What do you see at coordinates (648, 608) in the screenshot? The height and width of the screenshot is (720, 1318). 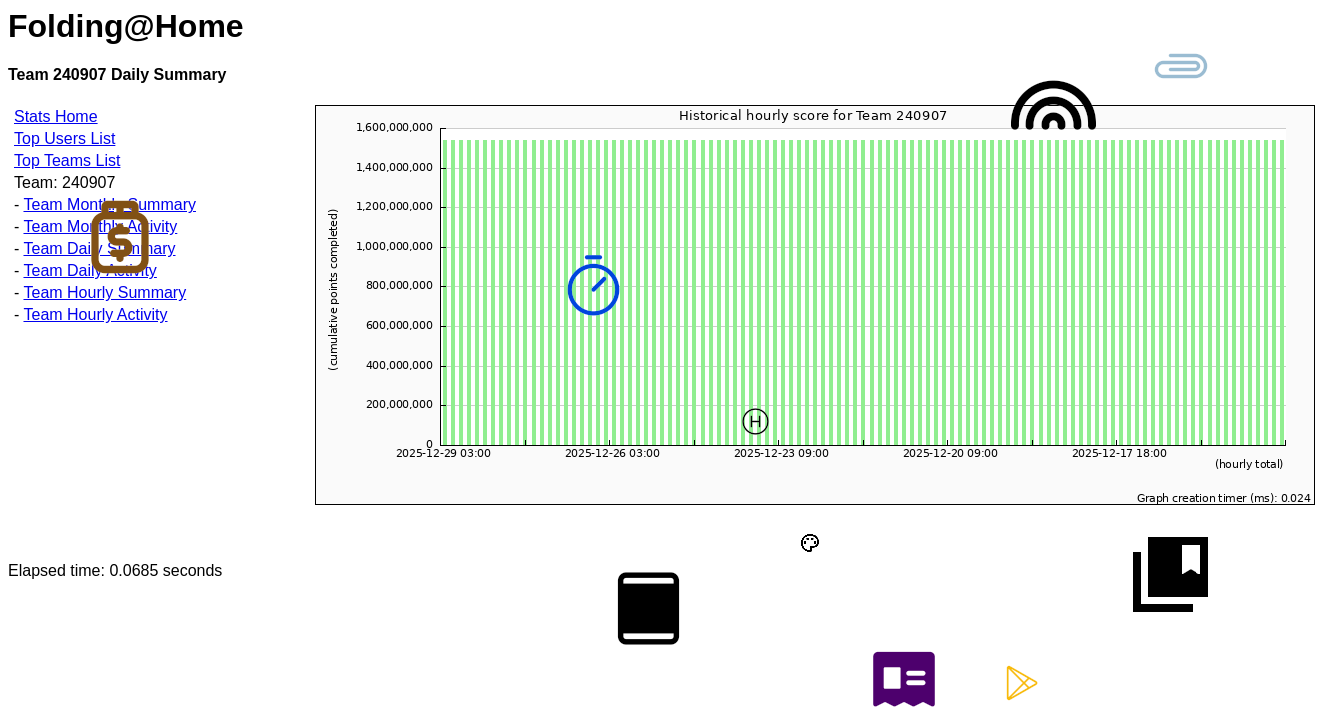 I see `switch to tablet view` at bounding box center [648, 608].